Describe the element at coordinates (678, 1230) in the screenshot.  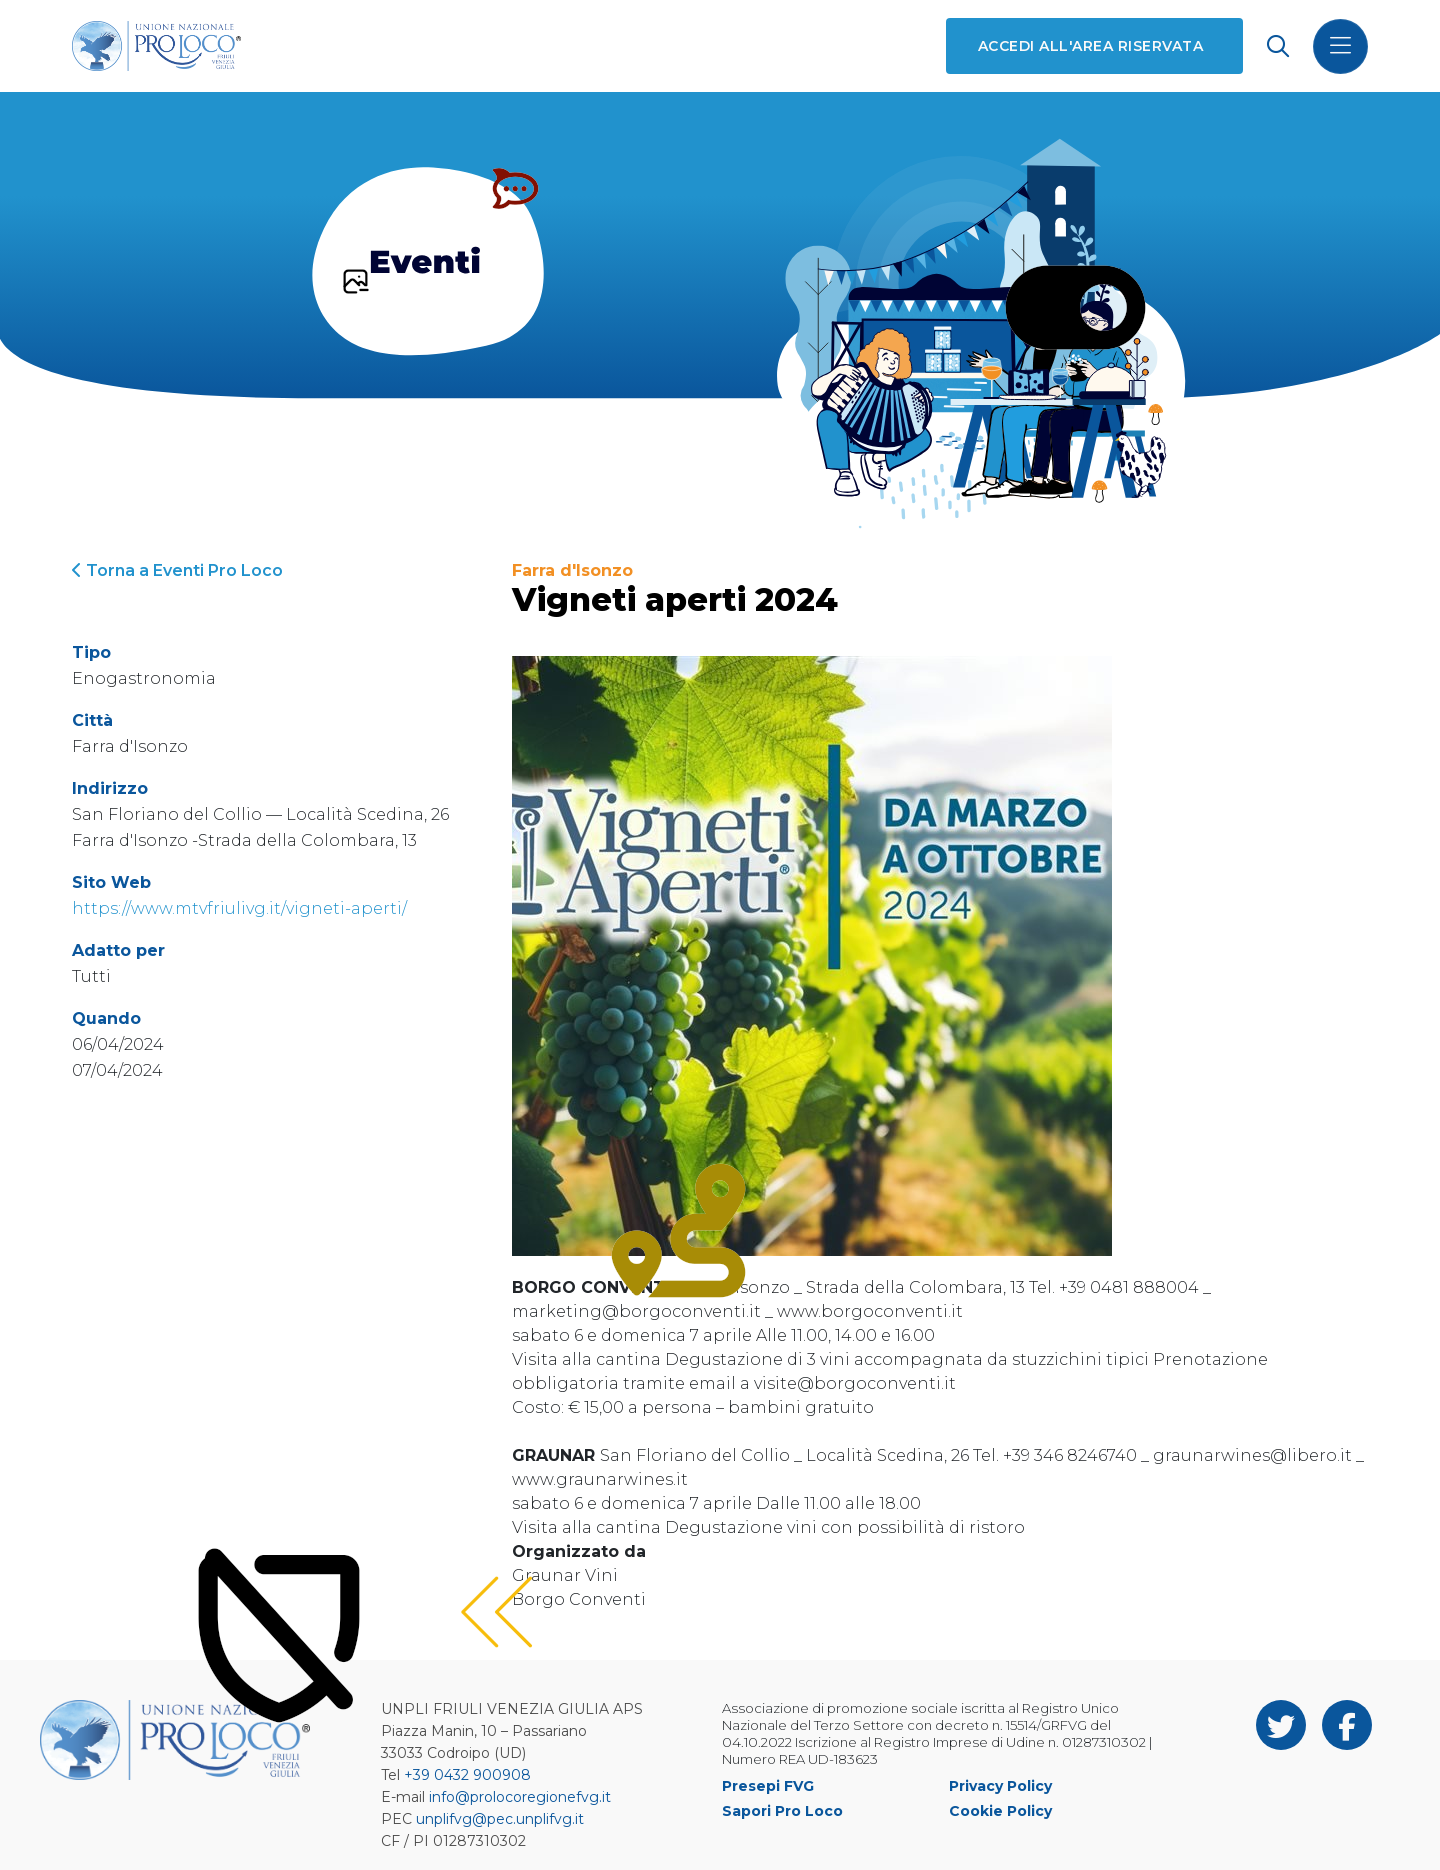
I see `view route between two locations` at that location.